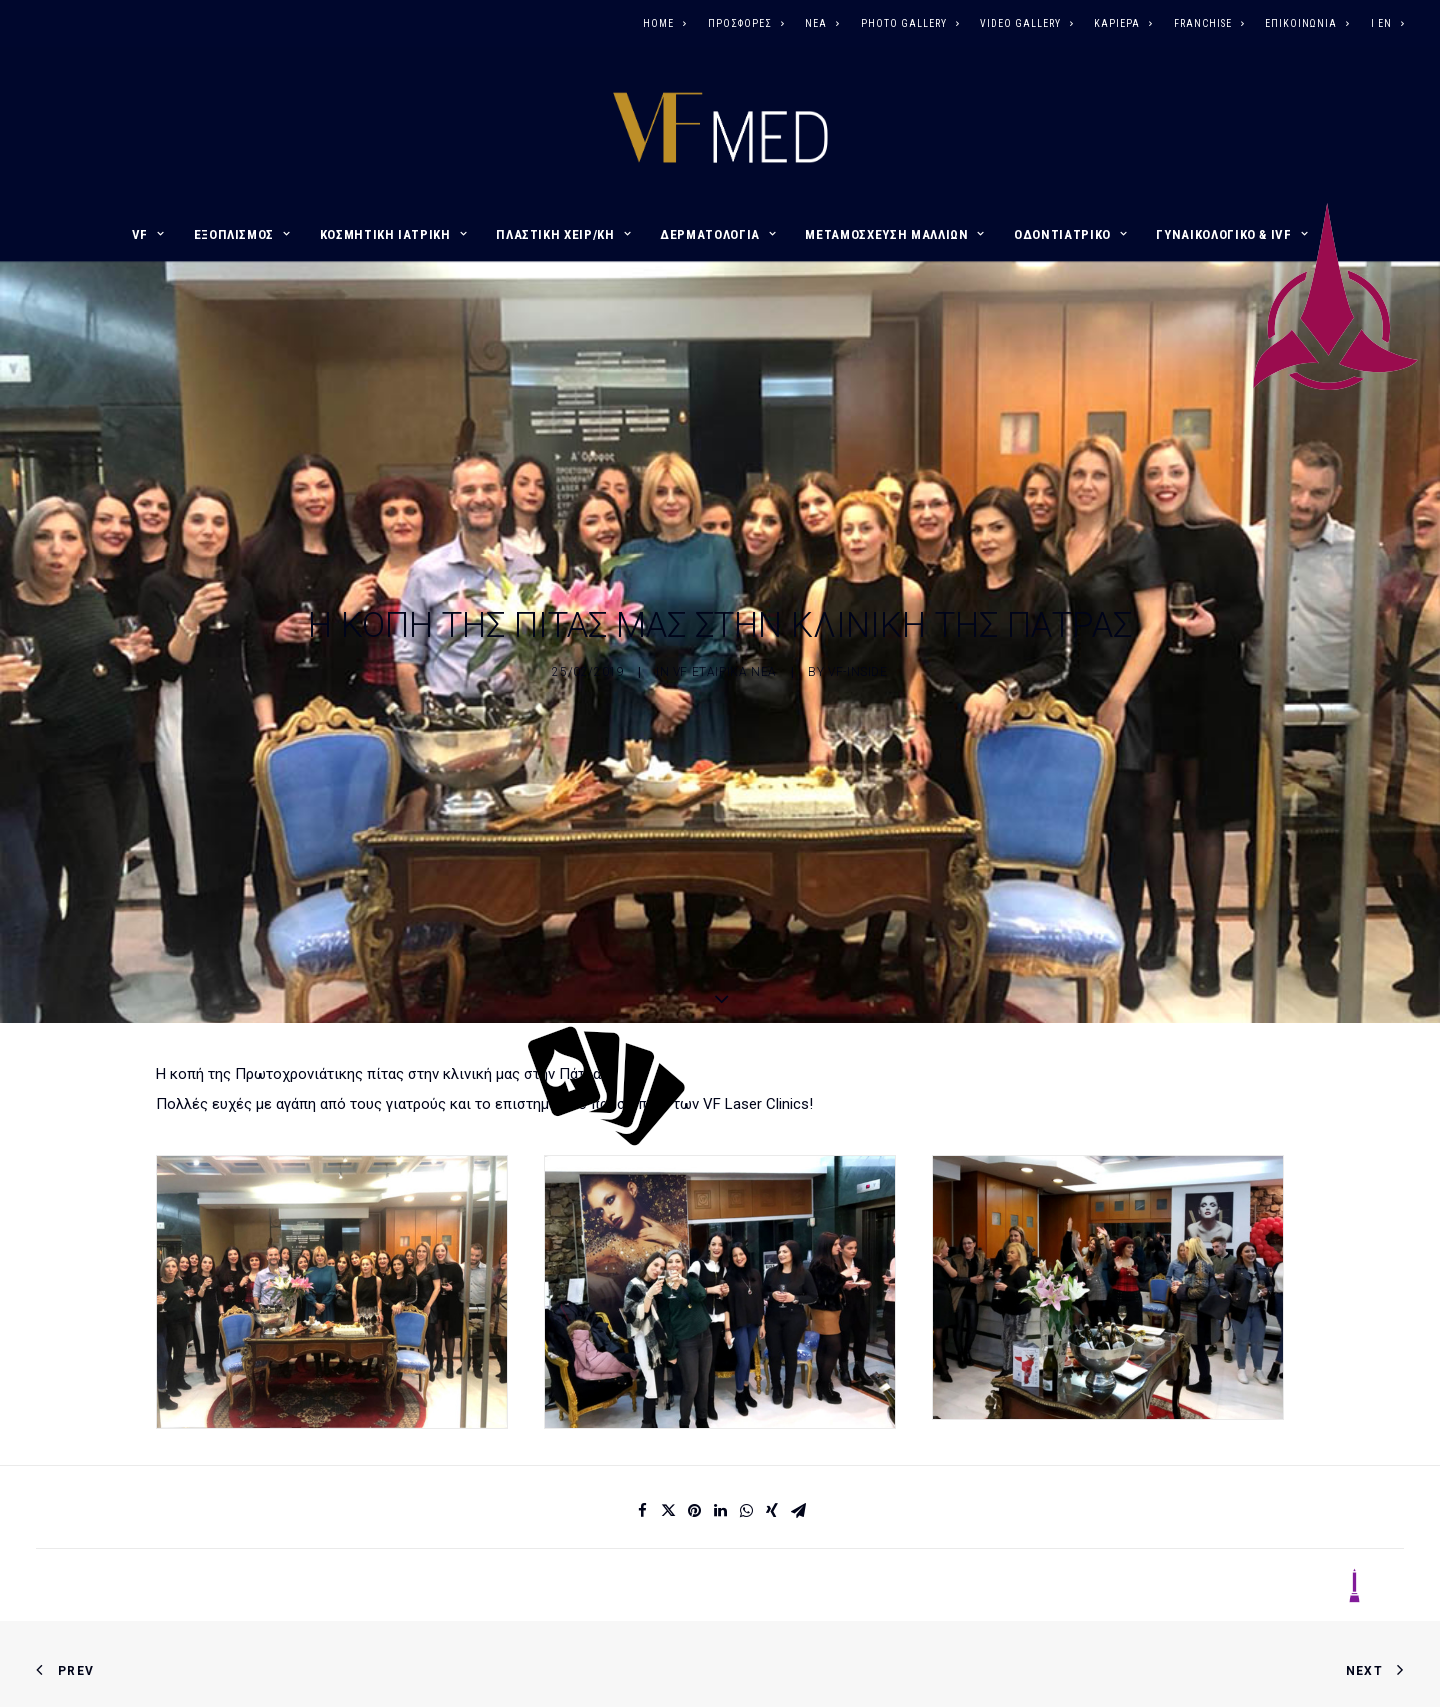  I want to click on klingon empire emblem from star trek, so click(1335, 296).